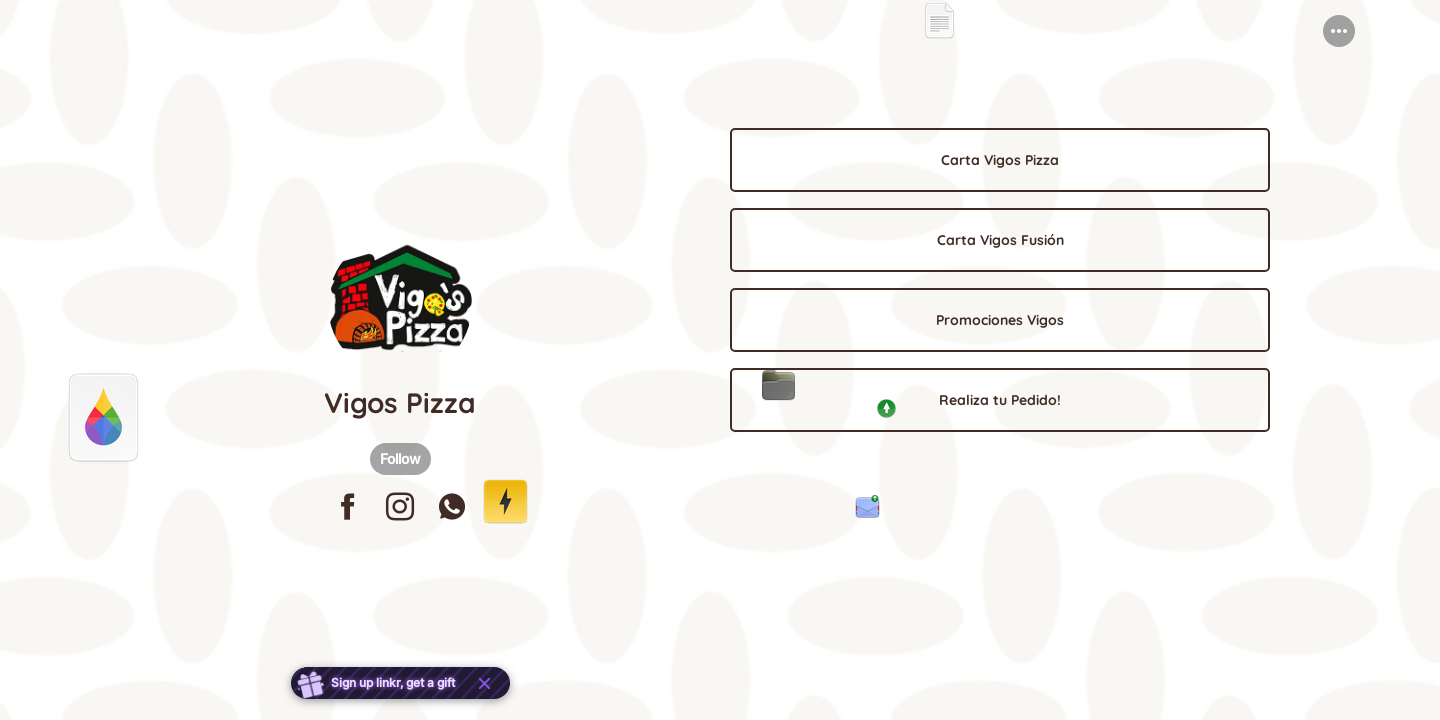 This screenshot has height=720, width=1440. Describe the element at coordinates (103, 417) in the screenshot. I see `an ICC color profile file` at that location.